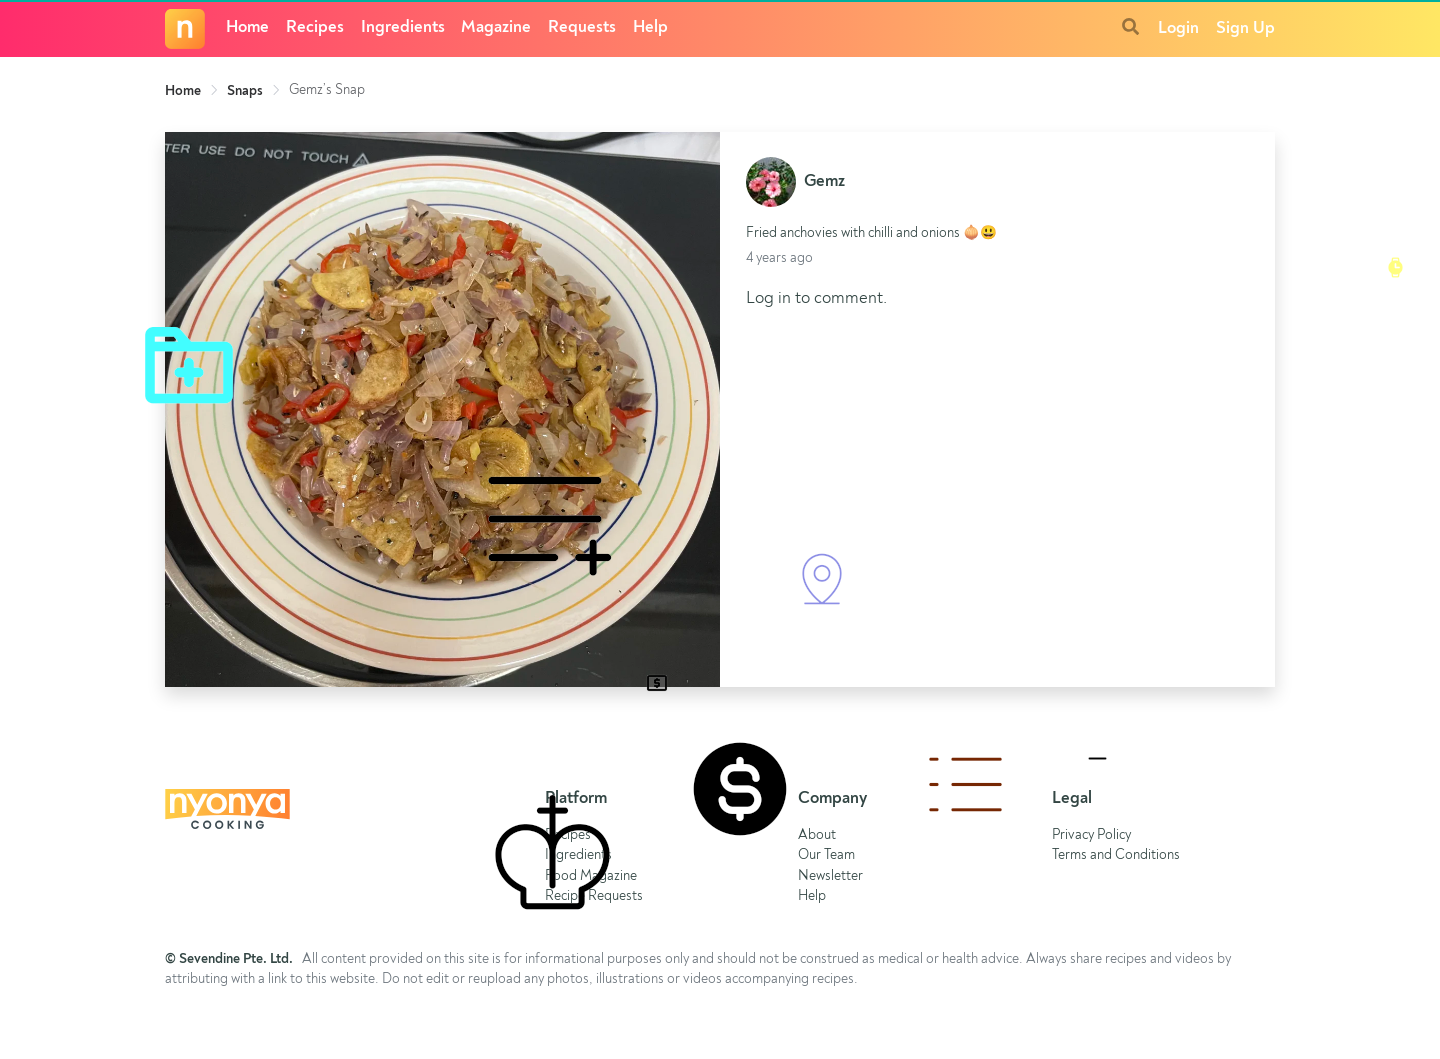 The width and height of the screenshot is (1440, 1059). What do you see at coordinates (657, 683) in the screenshot?
I see `find nearby ATMs or cash machines` at bounding box center [657, 683].